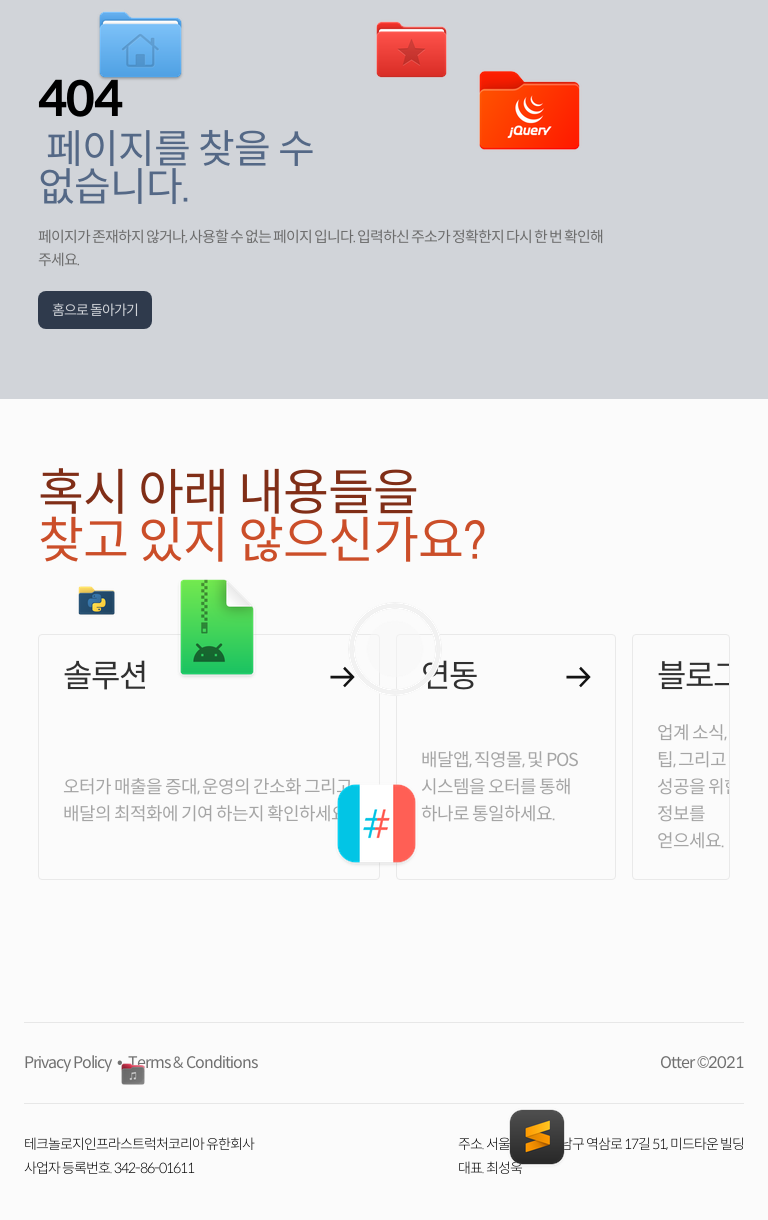 The height and width of the screenshot is (1220, 768). Describe the element at coordinates (537, 1137) in the screenshot. I see `open sublime text code editor` at that location.